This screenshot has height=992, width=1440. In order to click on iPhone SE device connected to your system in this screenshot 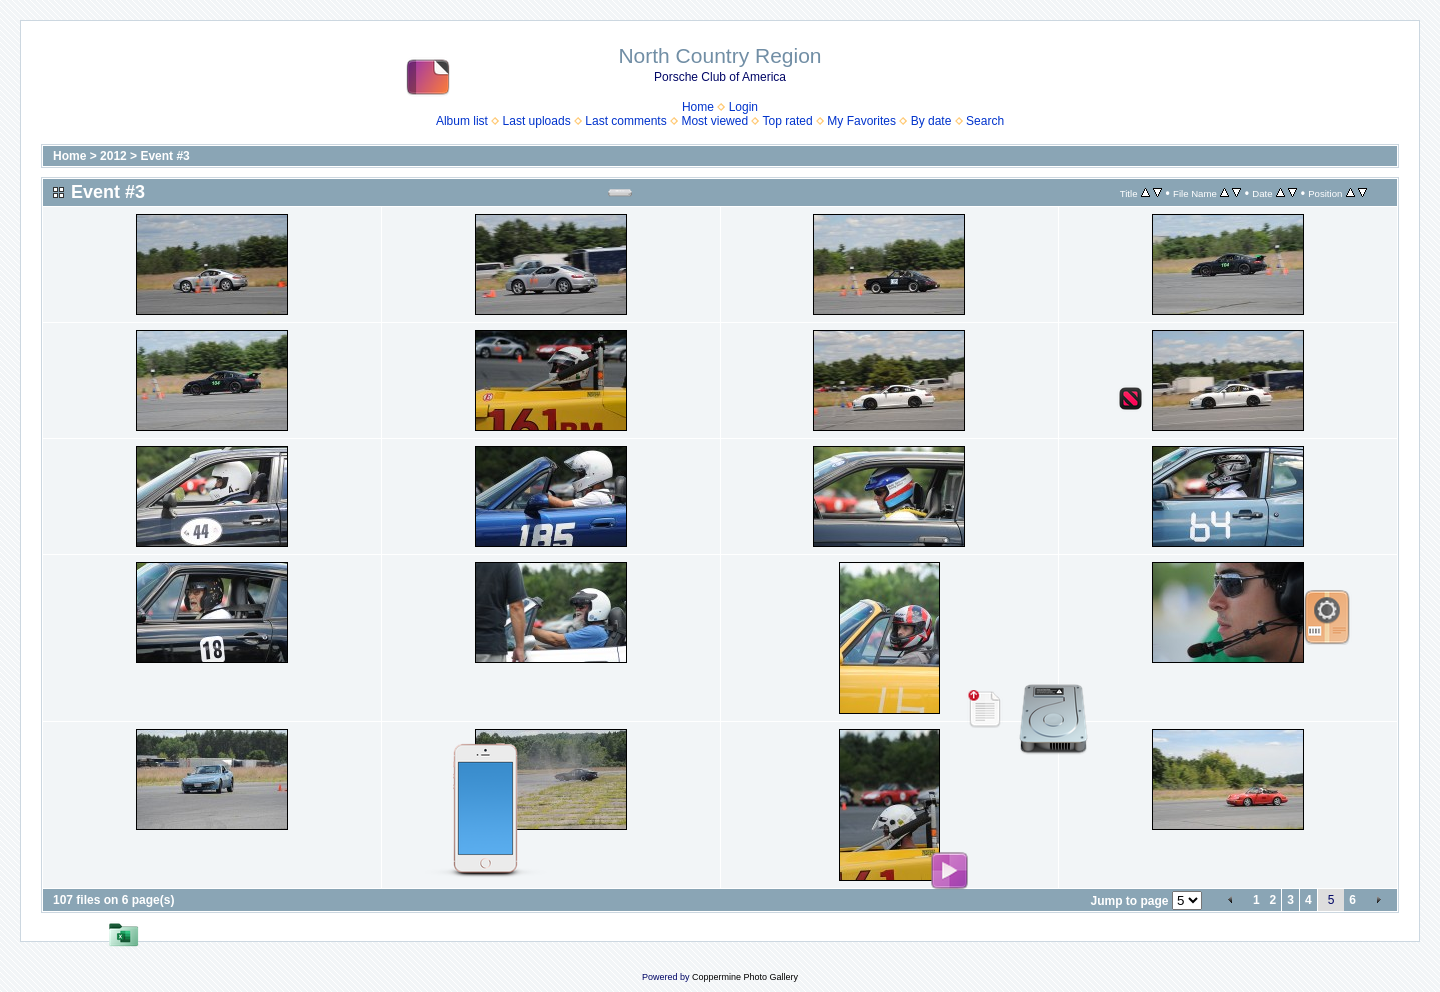, I will do `click(485, 810)`.